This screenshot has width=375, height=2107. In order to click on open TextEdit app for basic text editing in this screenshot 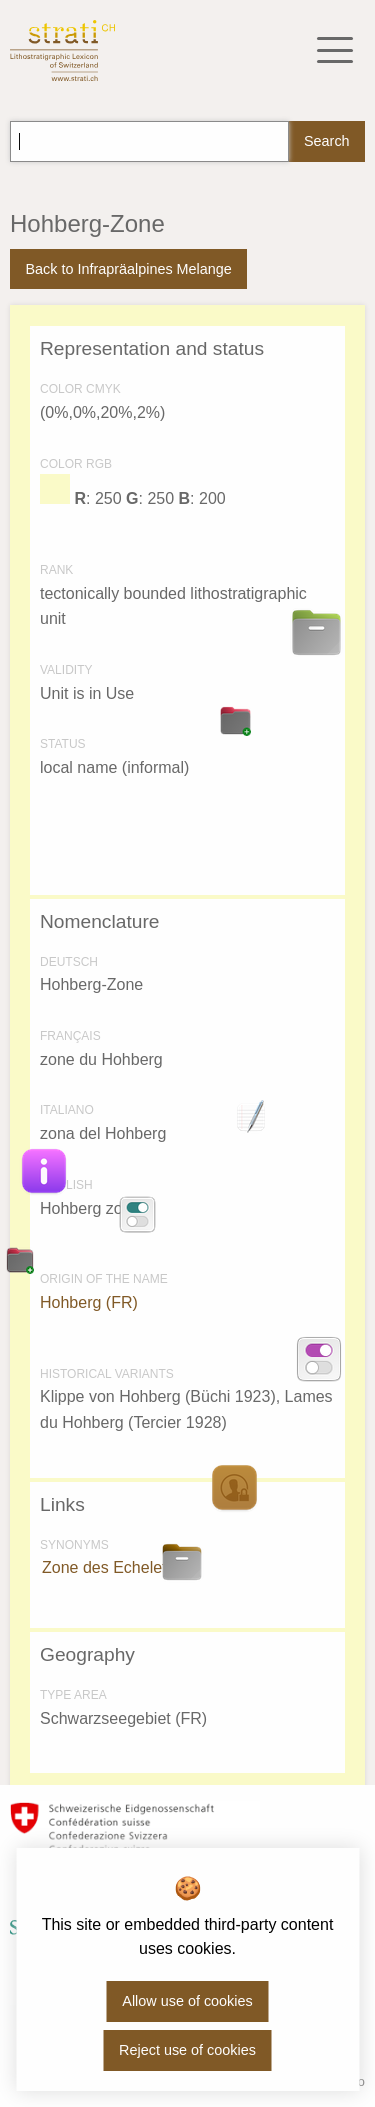, I will do `click(251, 1117)`.